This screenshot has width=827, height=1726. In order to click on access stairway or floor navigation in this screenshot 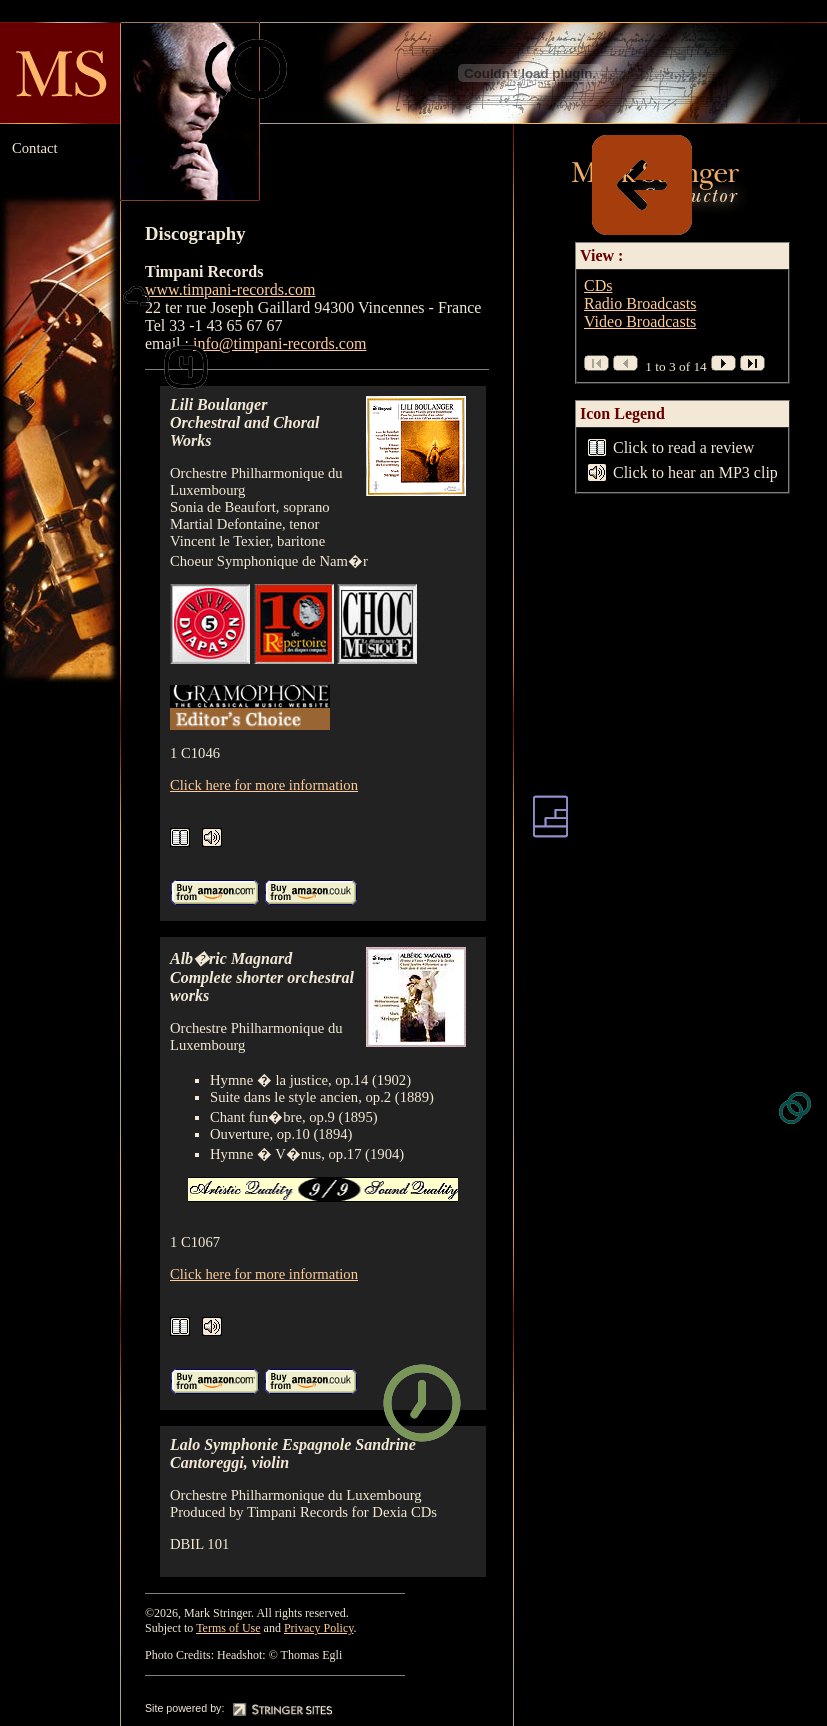, I will do `click(550, 816)`.